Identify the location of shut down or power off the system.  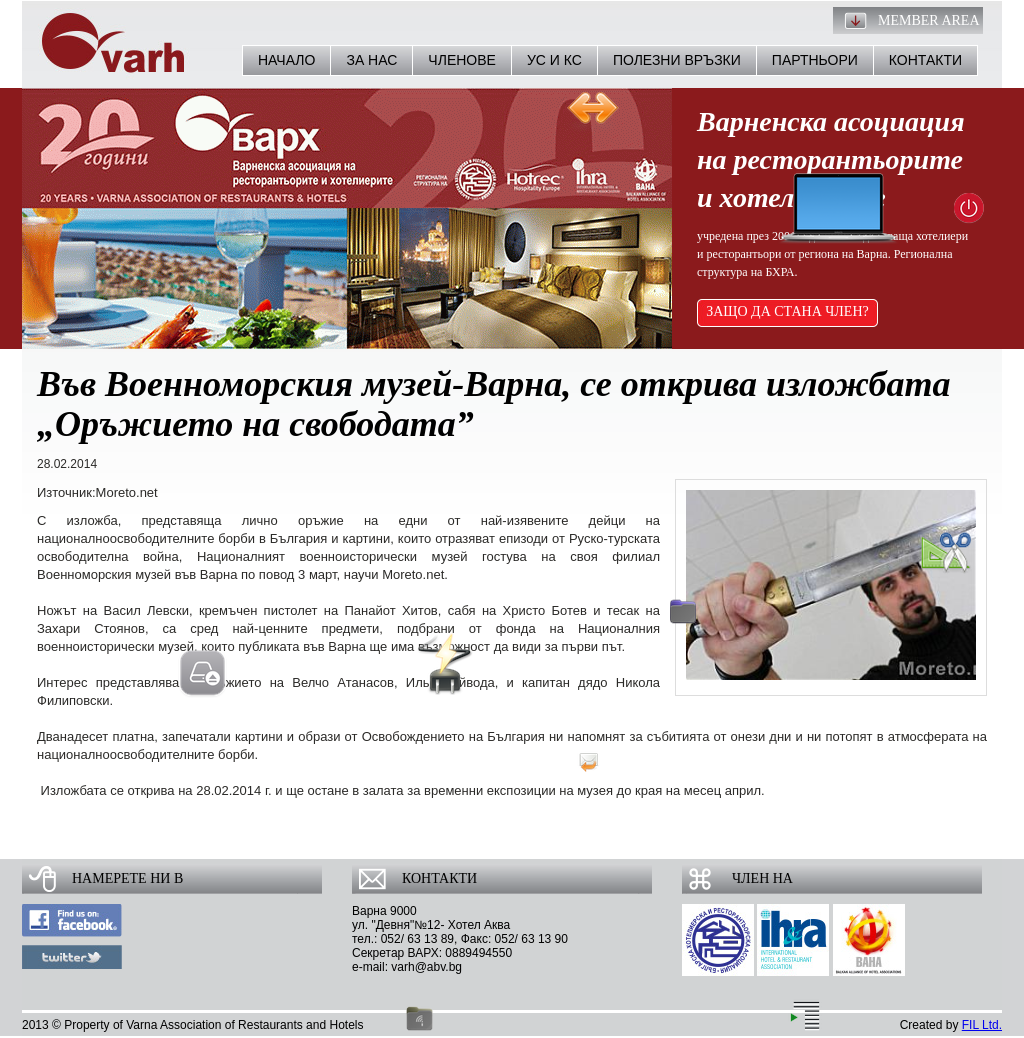
(969, 208).